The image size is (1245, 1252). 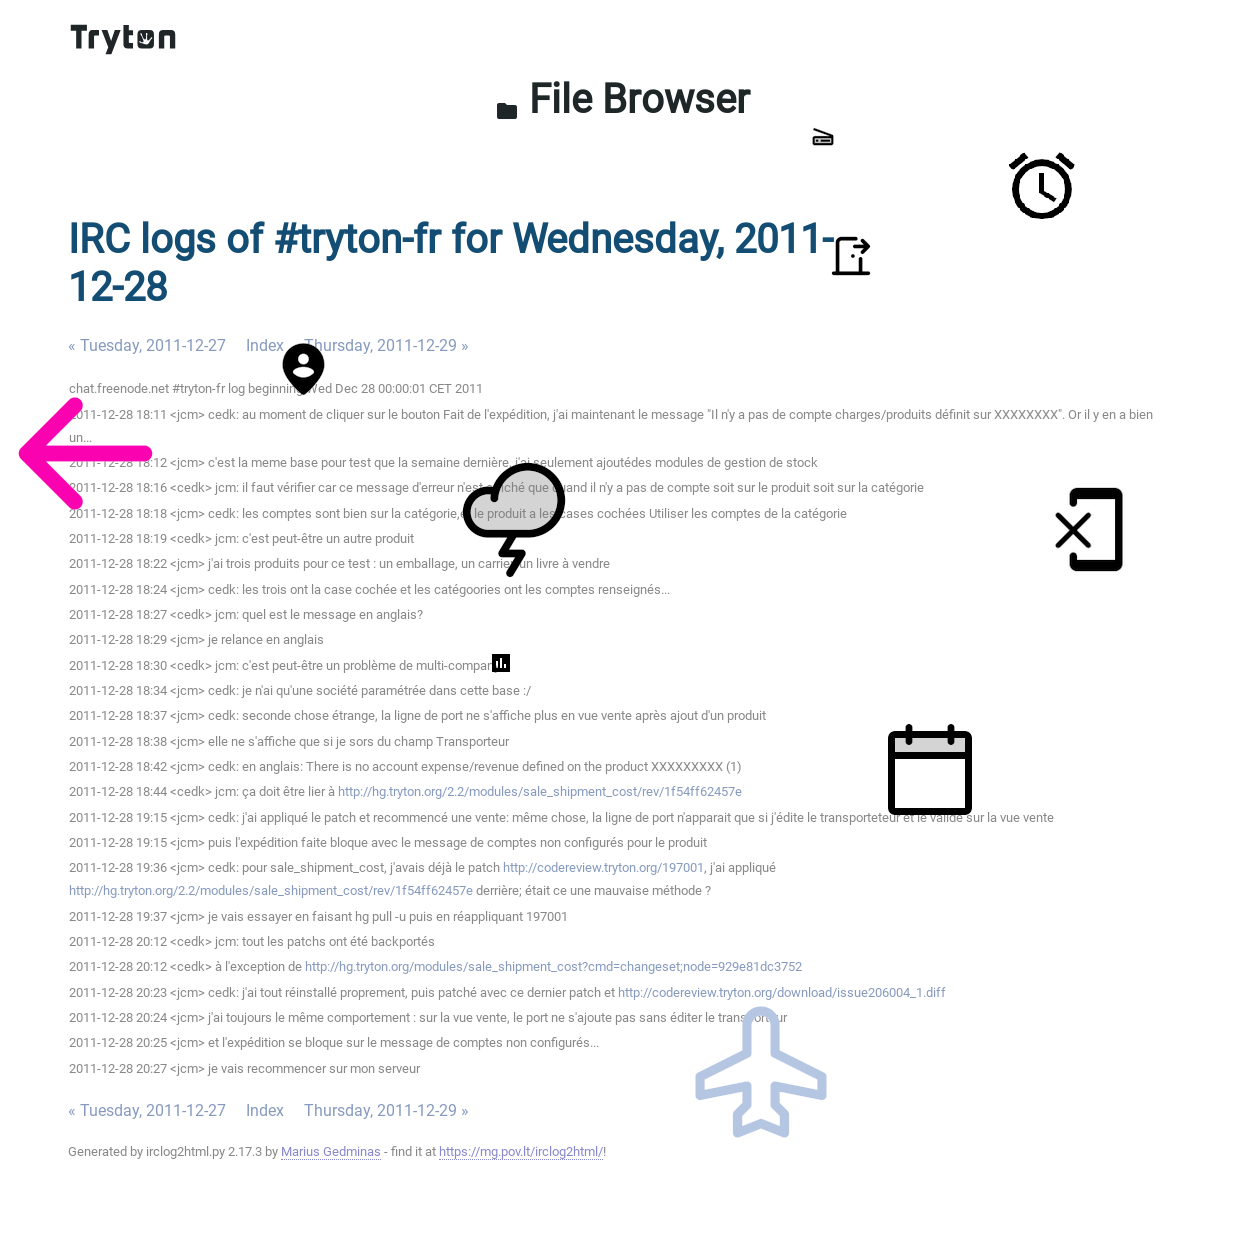 What do you see at coordinates (303, 369) in the screenshot?
I see `view a contact's location on the map` at bounding box center [303, 369].